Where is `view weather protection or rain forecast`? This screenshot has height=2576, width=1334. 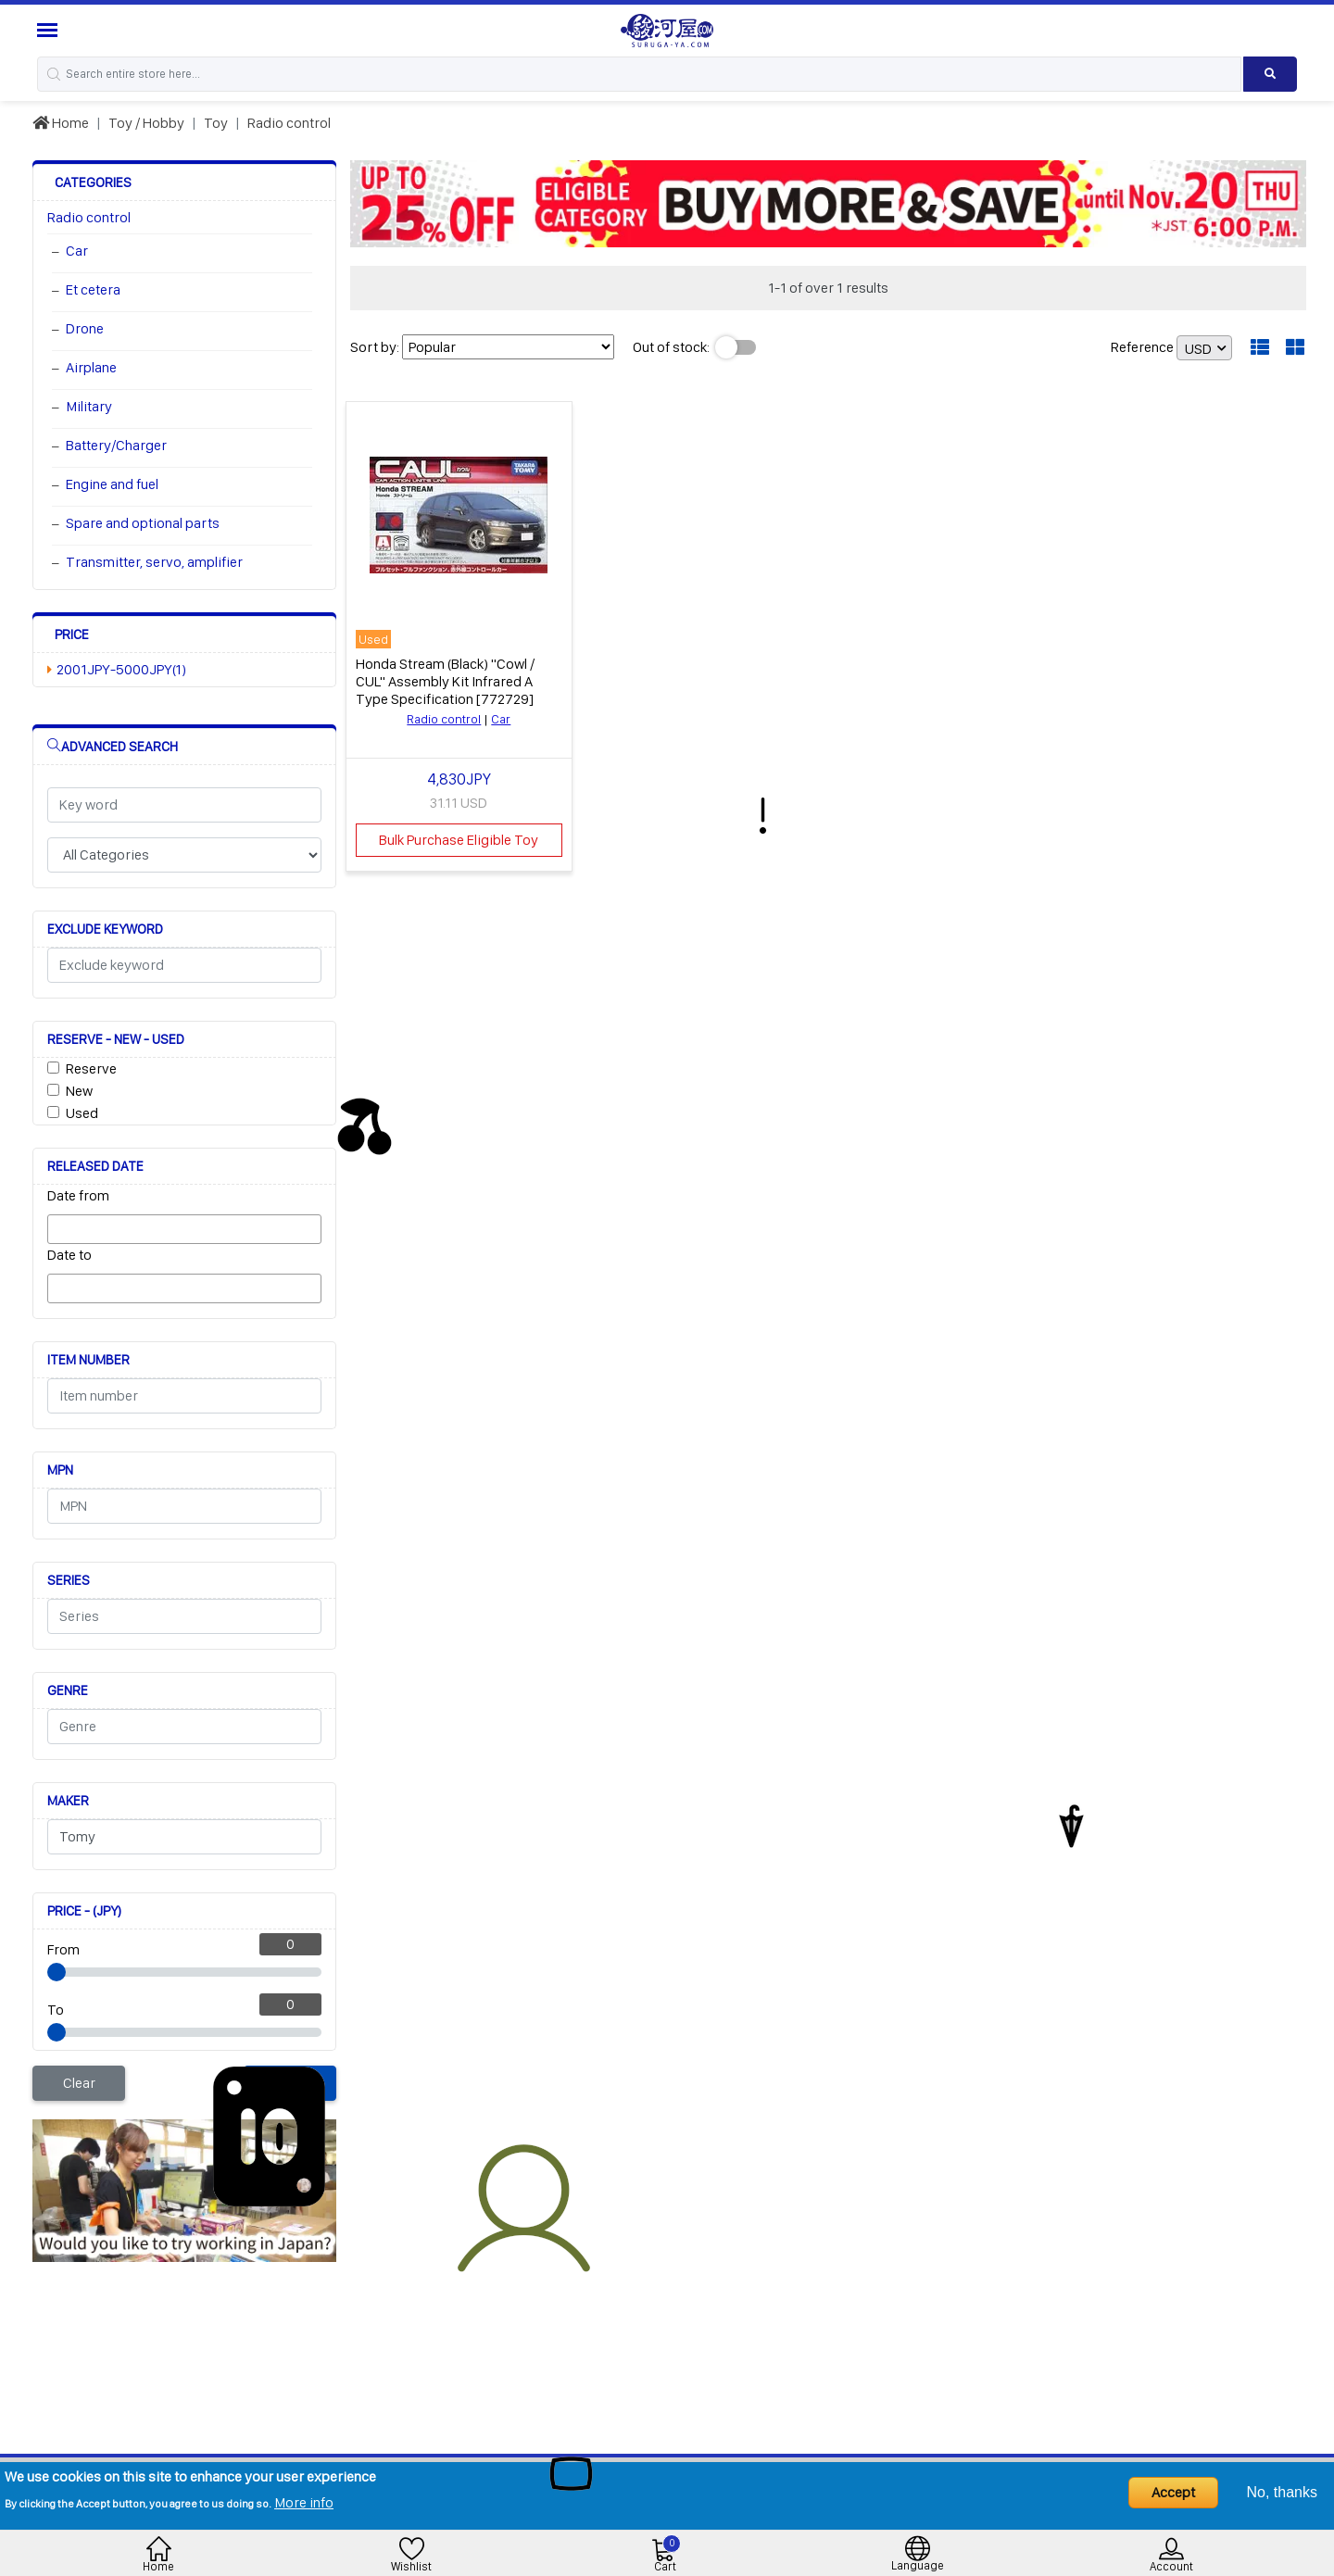
view weather protection or rain forecast is located at coordinates (1071, 1827).